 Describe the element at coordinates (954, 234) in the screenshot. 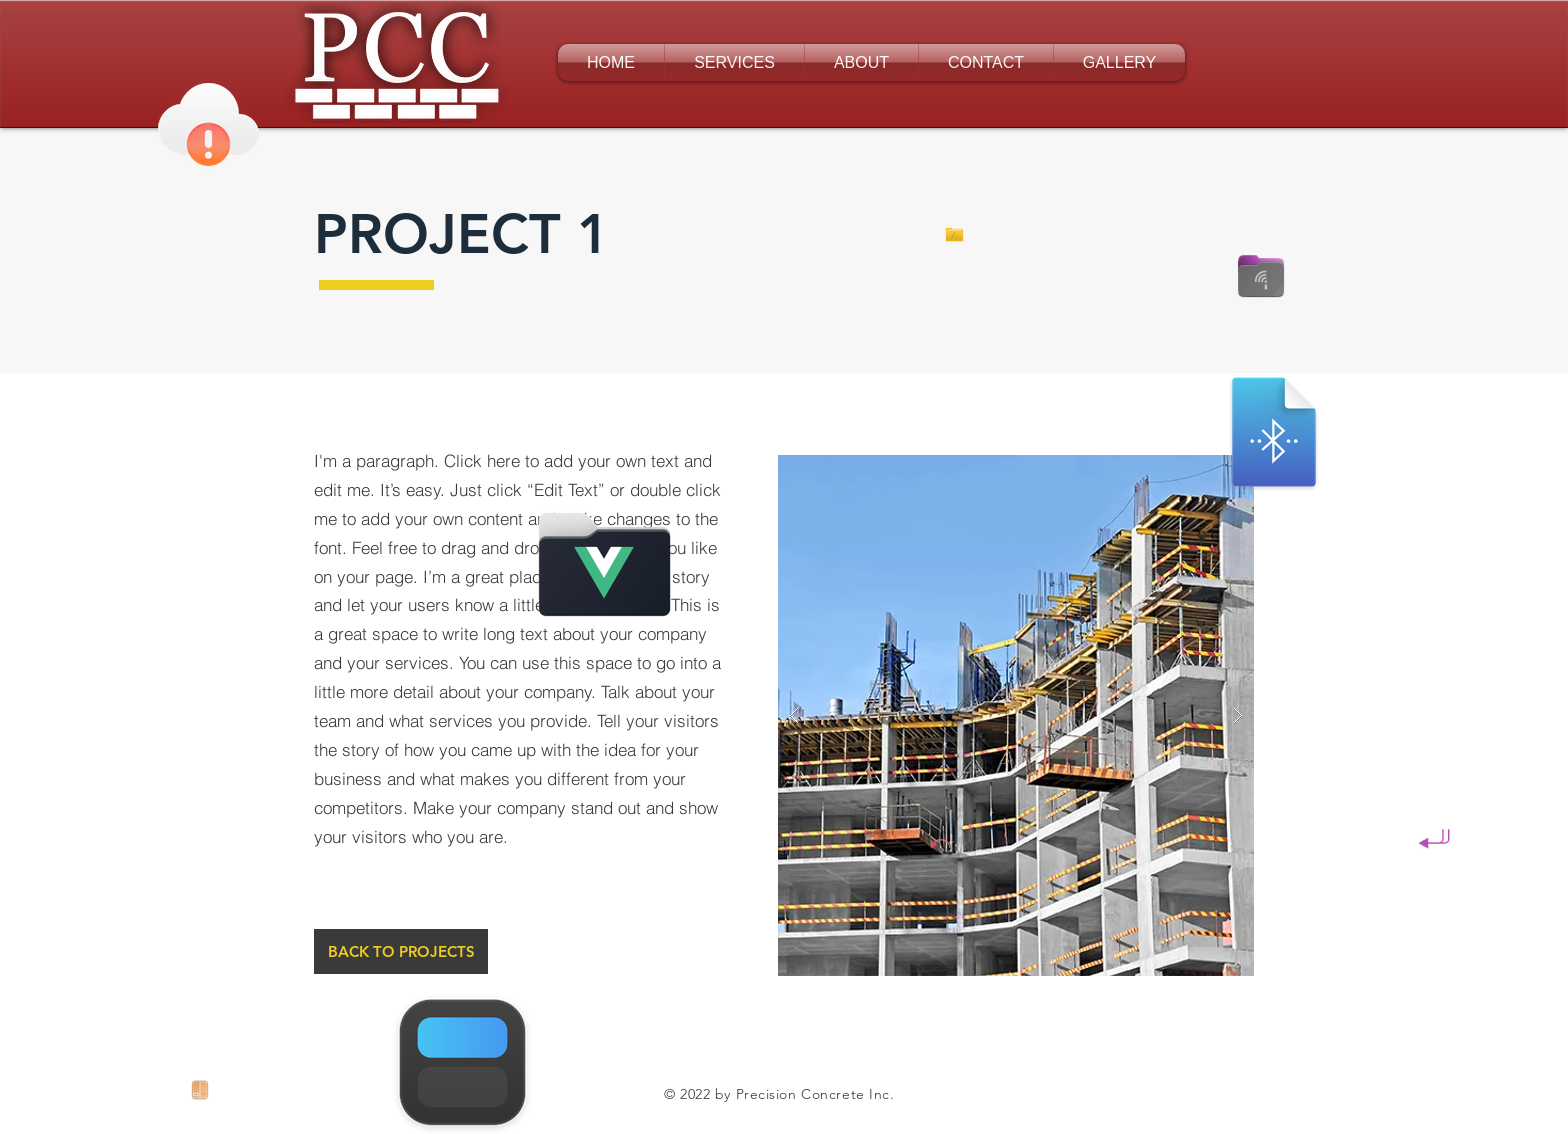

I see `access the root directory or top-level folder` at that location.